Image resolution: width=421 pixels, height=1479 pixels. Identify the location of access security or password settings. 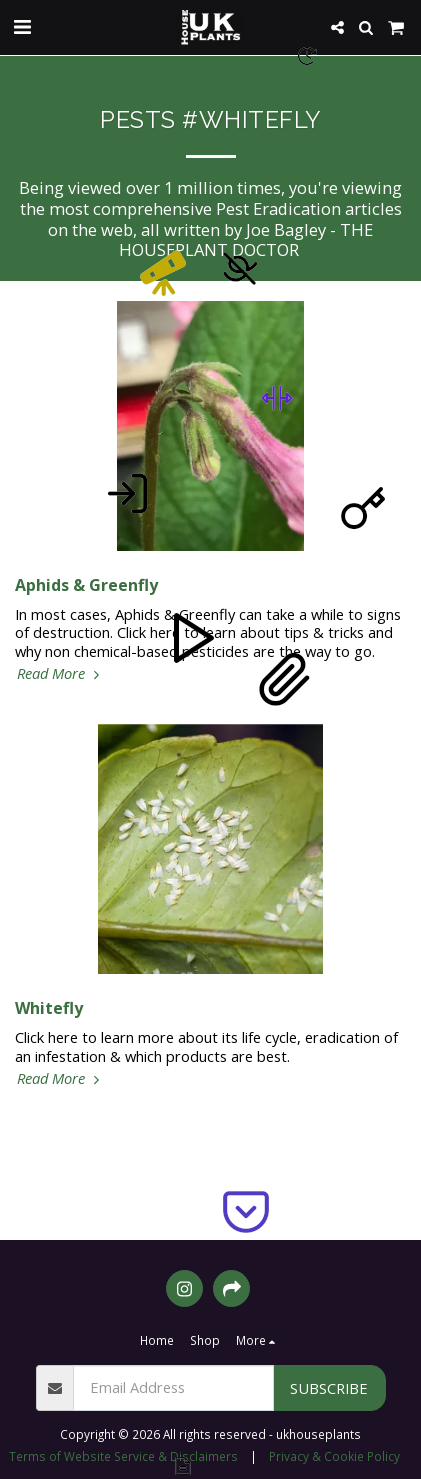
(363, 509).